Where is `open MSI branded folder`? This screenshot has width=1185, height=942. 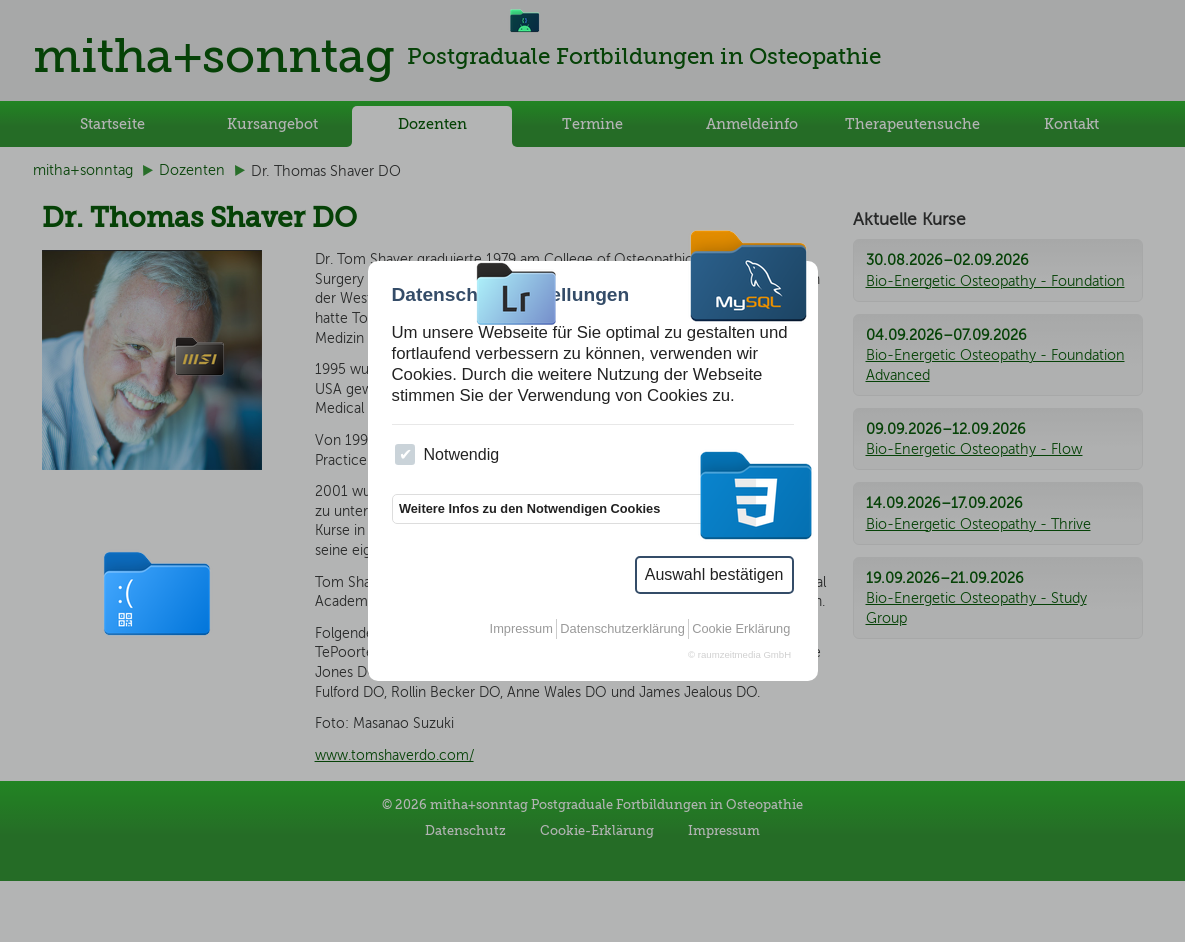
open MSI branded folder is located at coordinates (199, 357).